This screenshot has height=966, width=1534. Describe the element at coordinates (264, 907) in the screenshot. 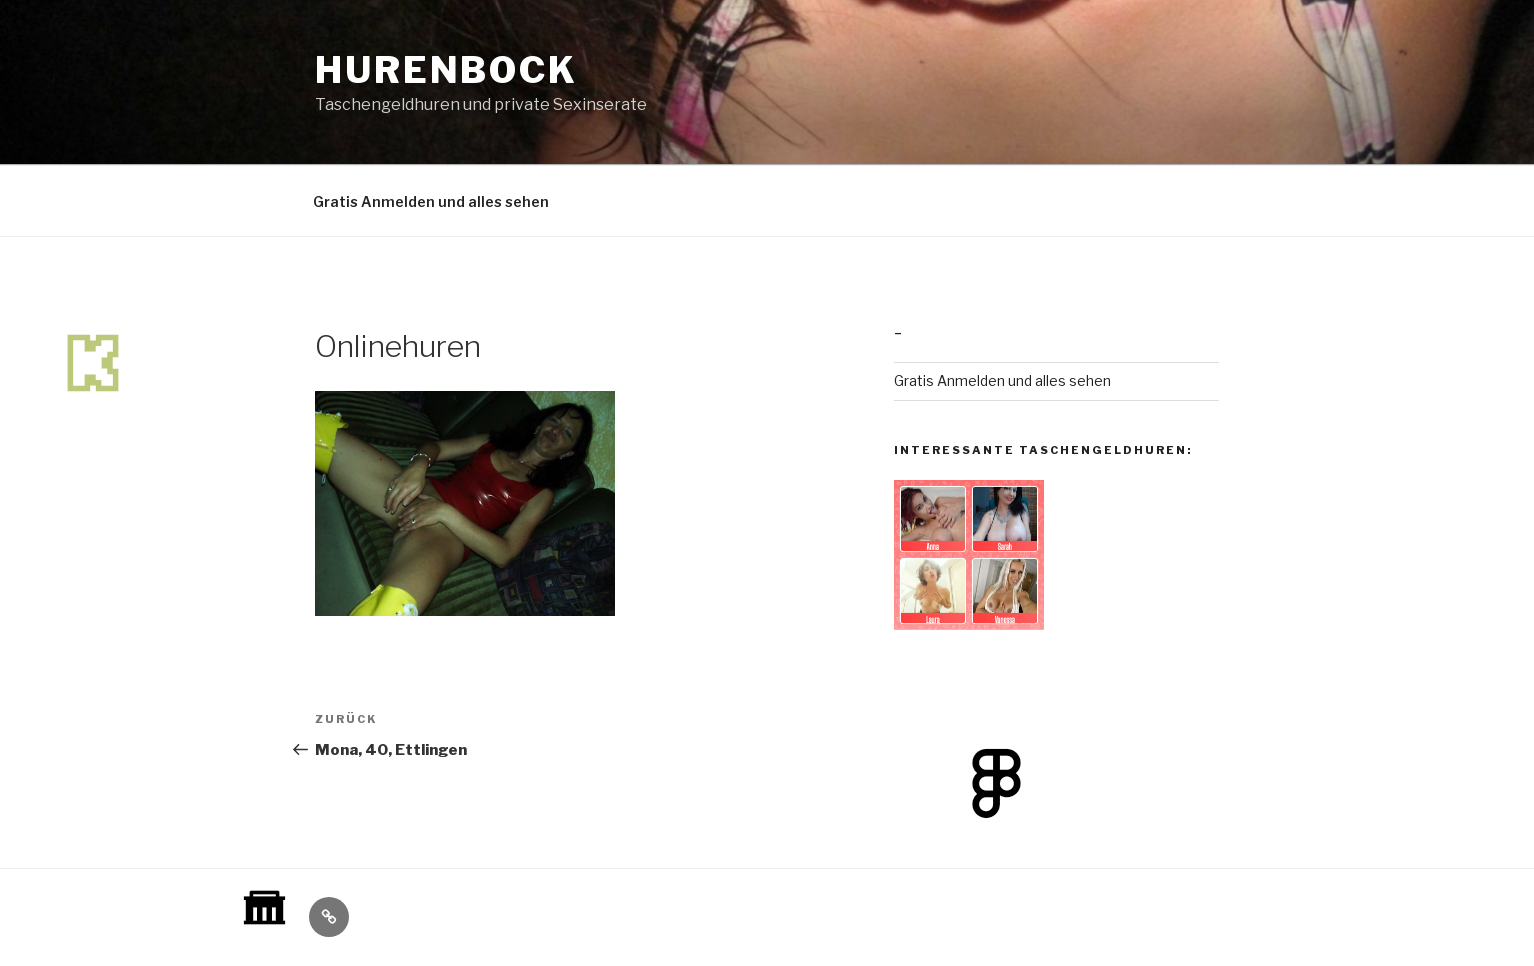

I see `access government services` at that location.